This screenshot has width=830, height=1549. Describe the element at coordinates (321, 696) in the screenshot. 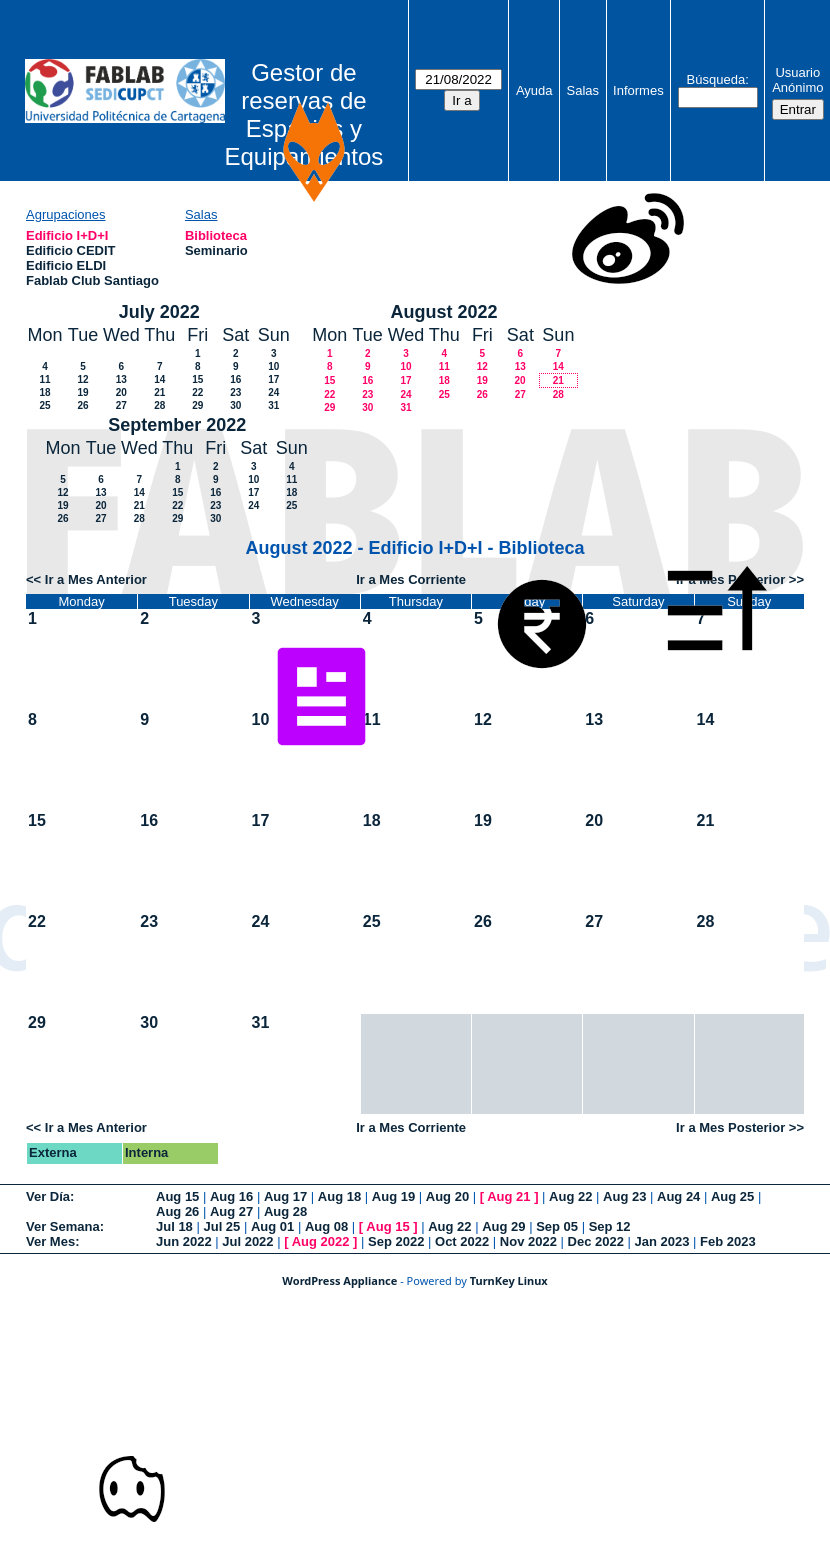

I see `view article or document` at that location.